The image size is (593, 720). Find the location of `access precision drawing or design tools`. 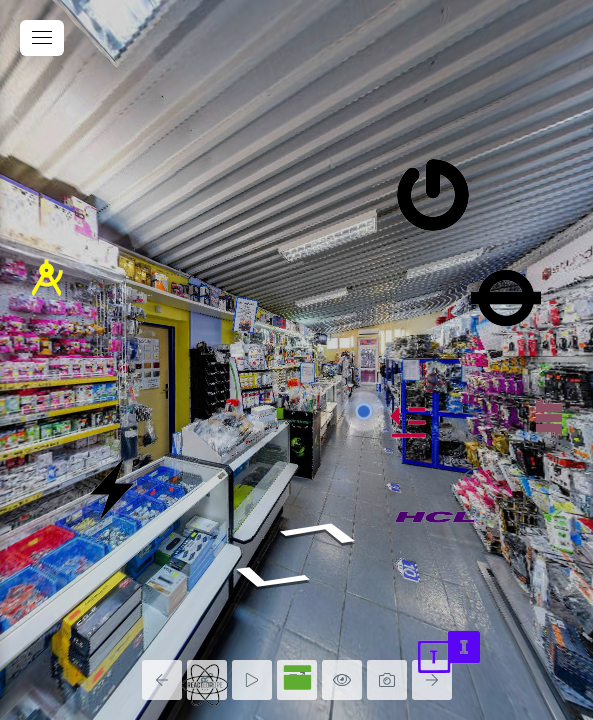

access precision drawing or design tools is located at coordinates (46, 277).